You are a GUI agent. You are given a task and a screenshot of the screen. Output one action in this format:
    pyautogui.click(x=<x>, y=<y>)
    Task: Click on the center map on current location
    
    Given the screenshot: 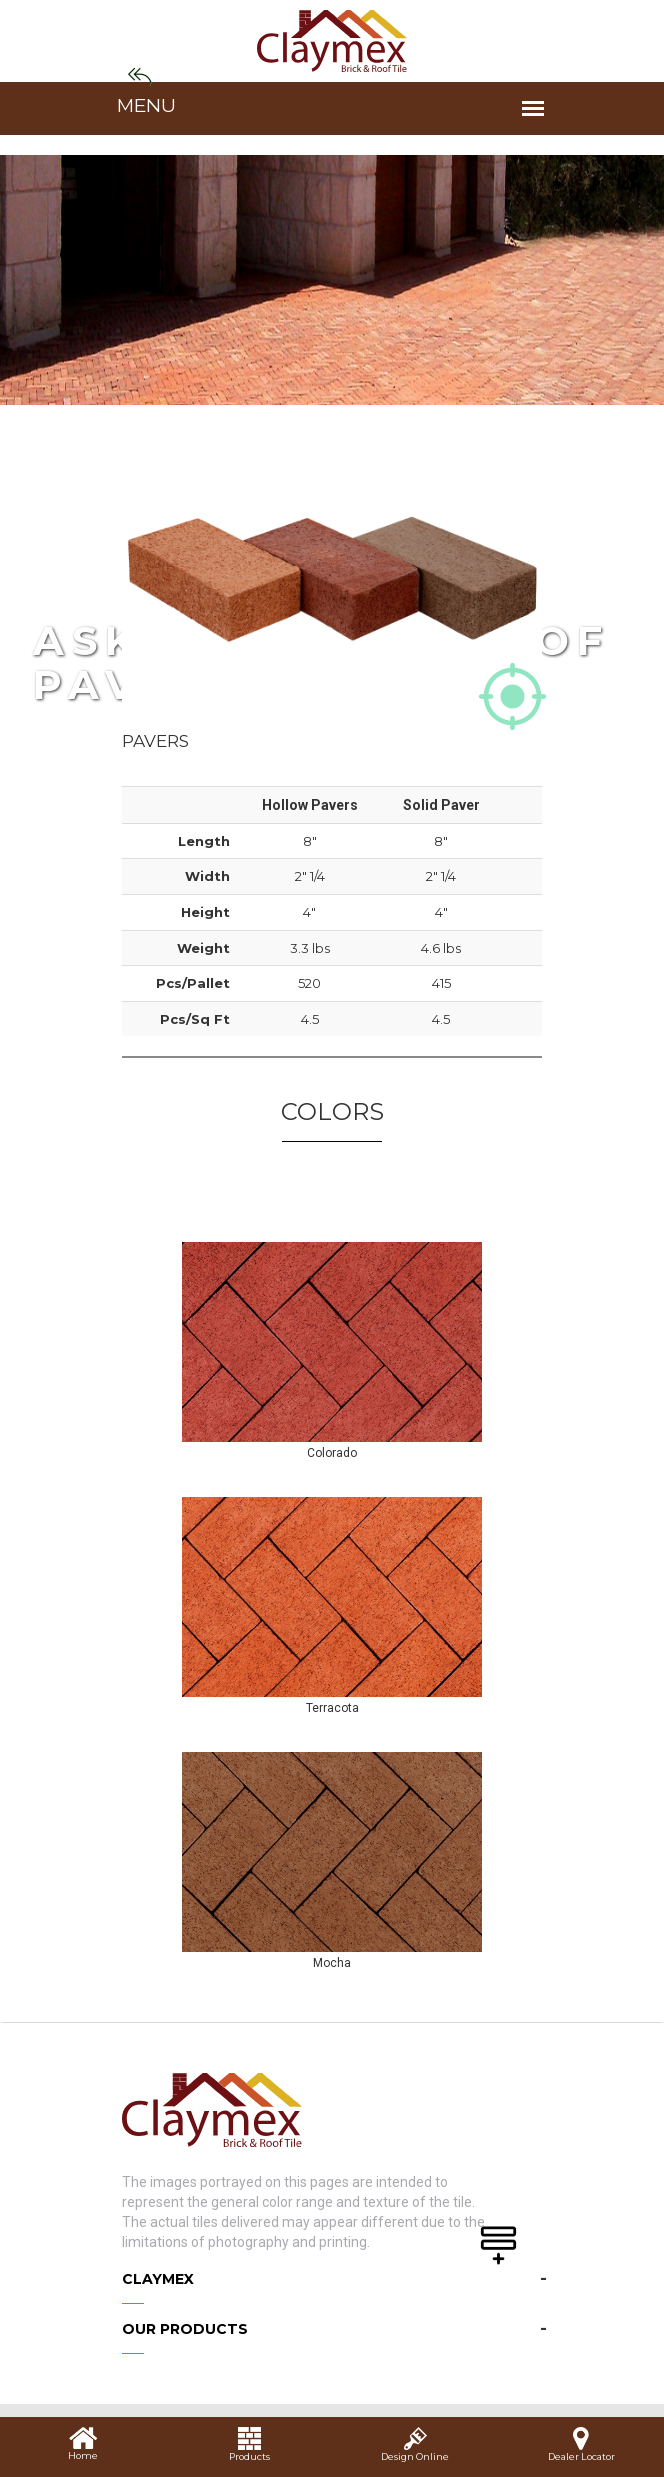 What is the action you would take?
    pyautogui.click(x=512, y=696)
    